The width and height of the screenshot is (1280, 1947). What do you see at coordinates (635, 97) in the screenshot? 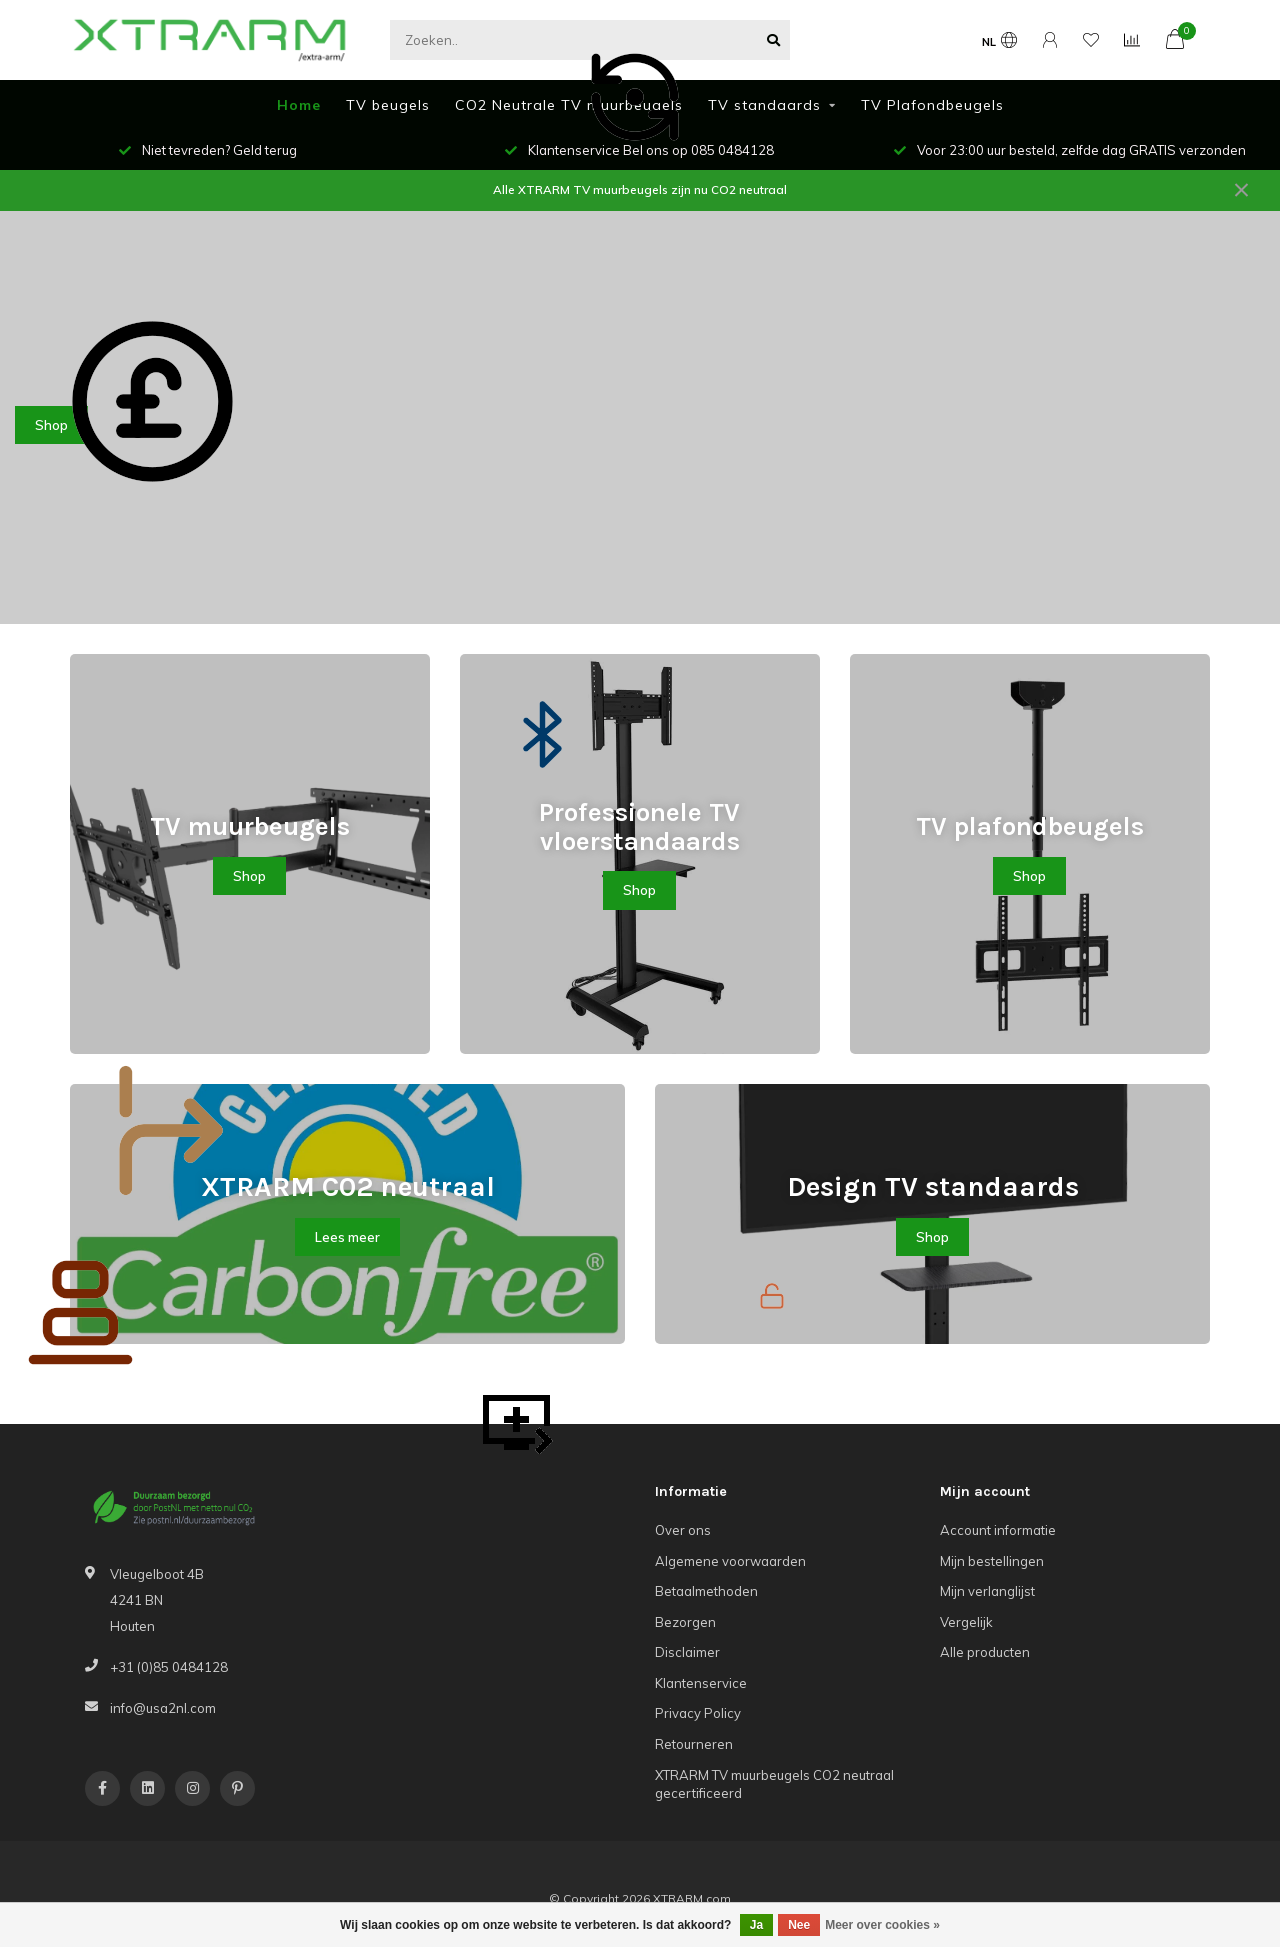
I see `refresh or sync with status indicator` at bounding box center [635, 97].